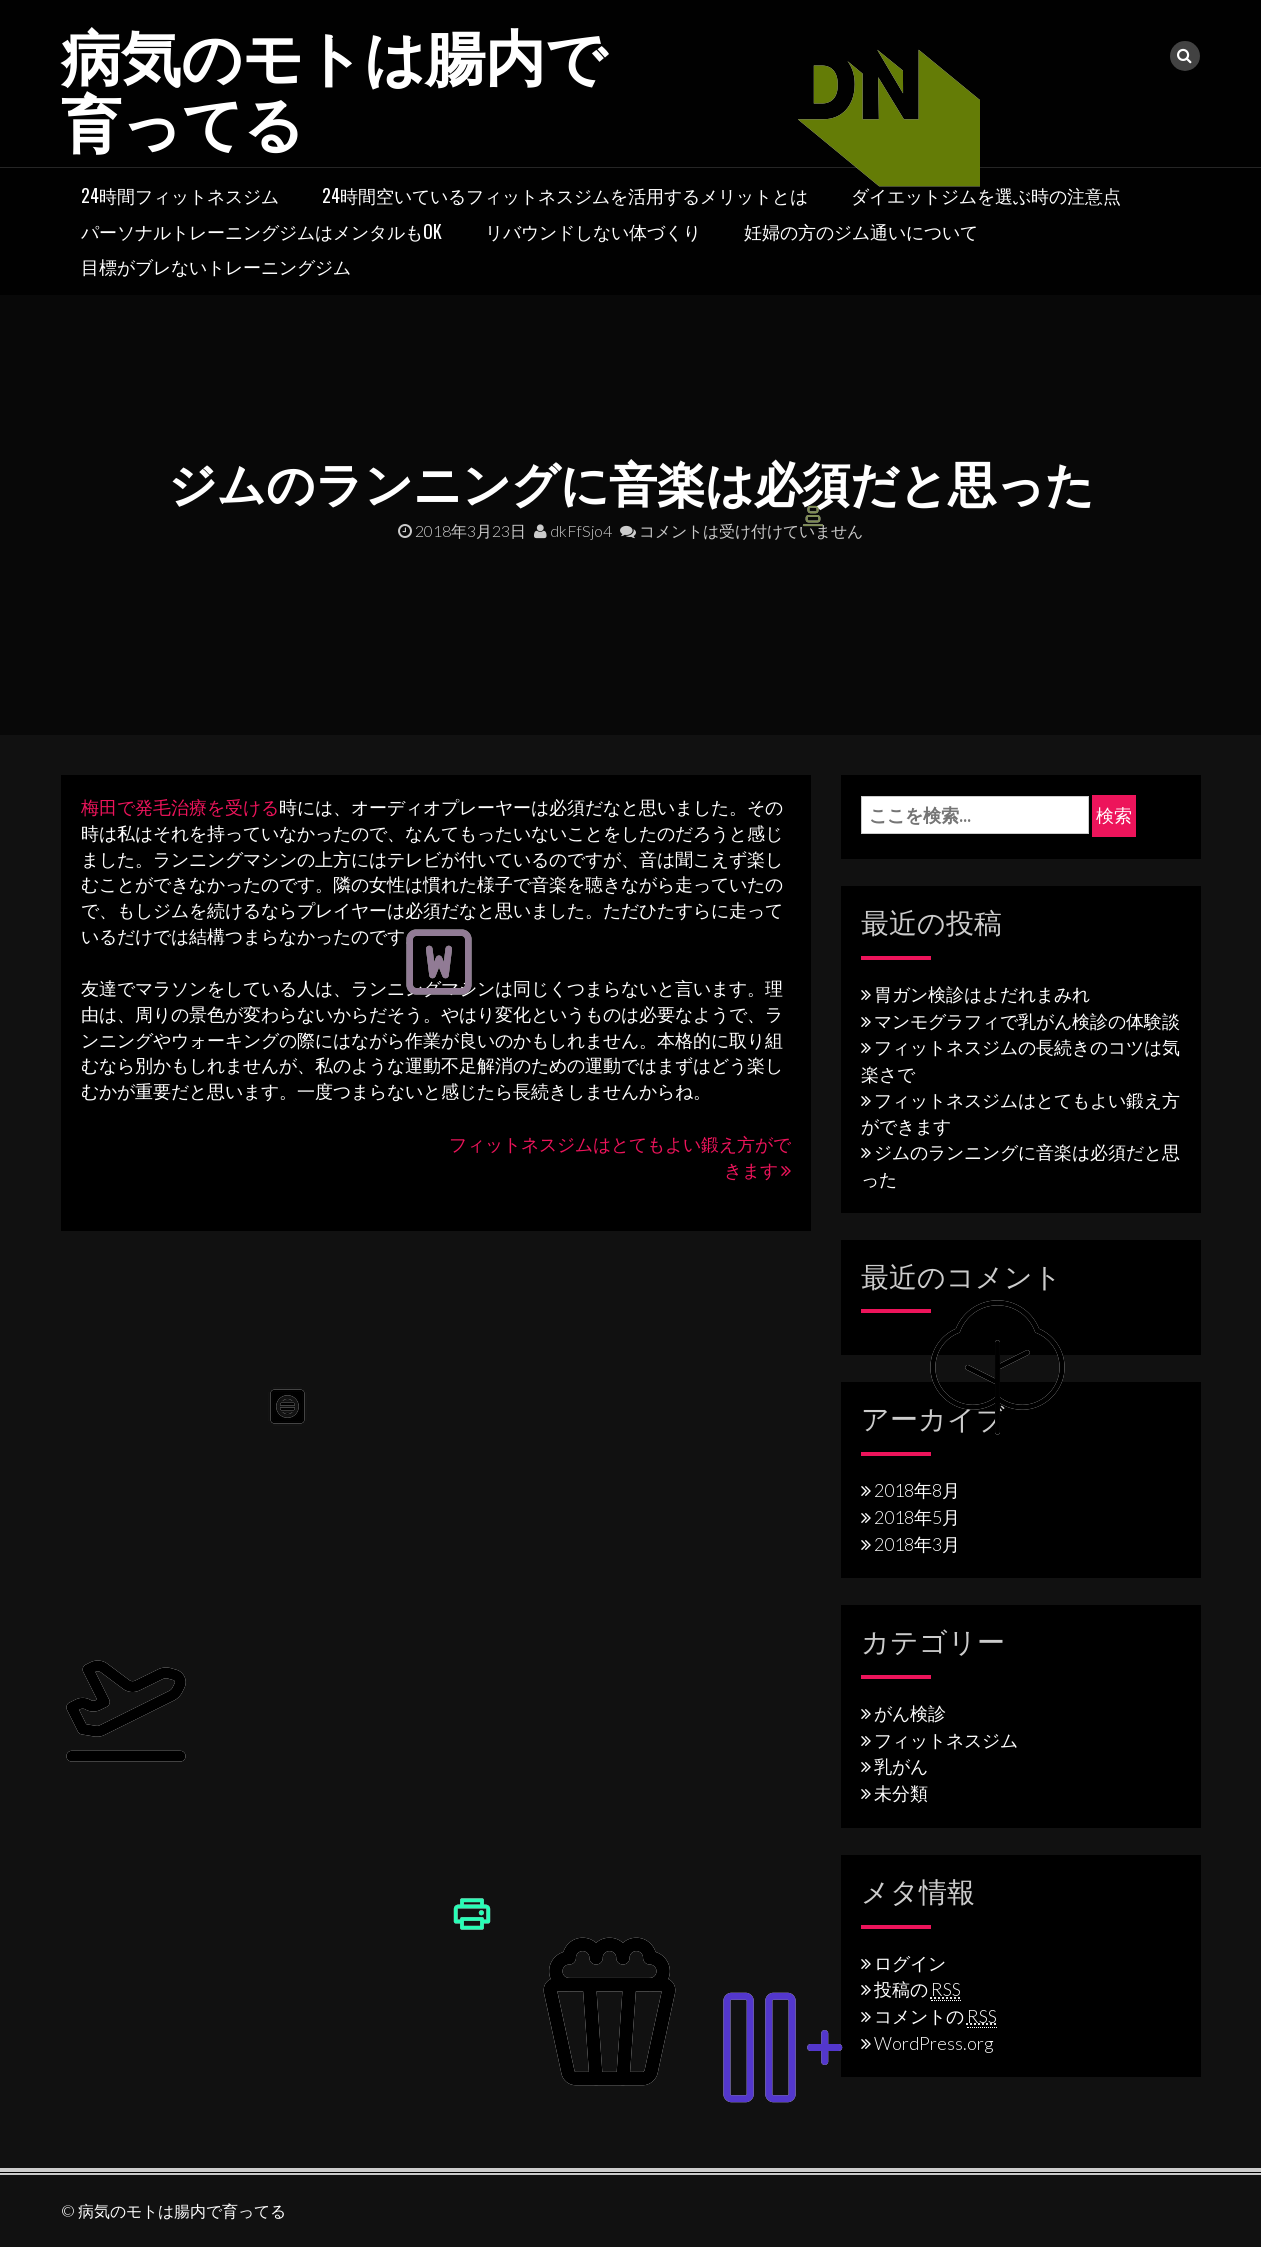 The image size is (1261, 2247). Describe the element at coordinates (472, 1914) in the screenshot. I see `print the current document` at that location.